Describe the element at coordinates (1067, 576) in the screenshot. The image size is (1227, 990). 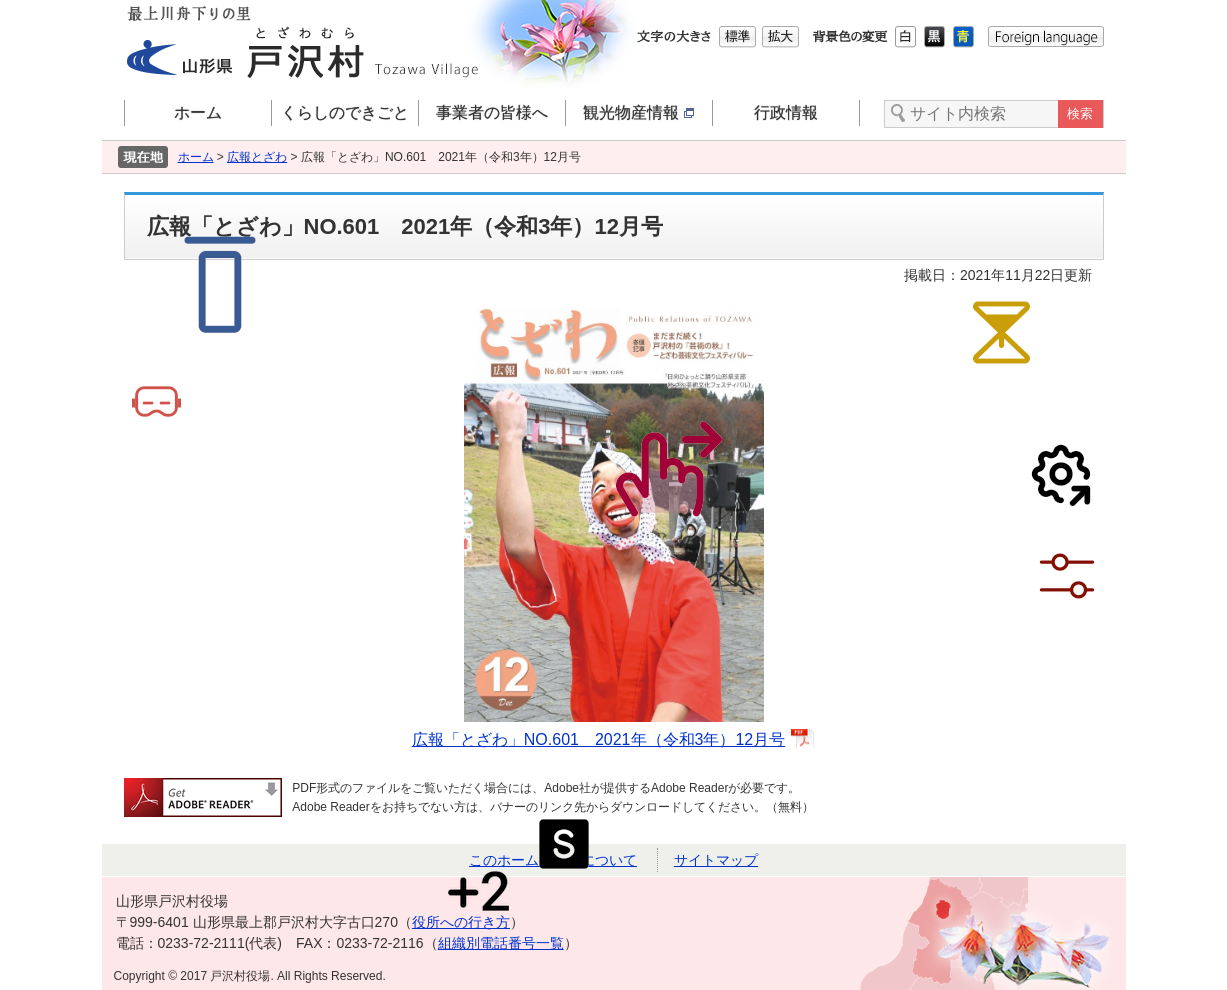
I see `adjust settings or preferences` at that location.